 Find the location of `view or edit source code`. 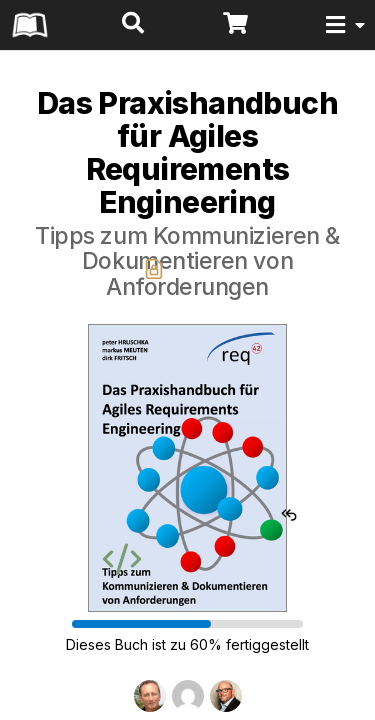

view or edit source code is located at coordinates (122, 559).